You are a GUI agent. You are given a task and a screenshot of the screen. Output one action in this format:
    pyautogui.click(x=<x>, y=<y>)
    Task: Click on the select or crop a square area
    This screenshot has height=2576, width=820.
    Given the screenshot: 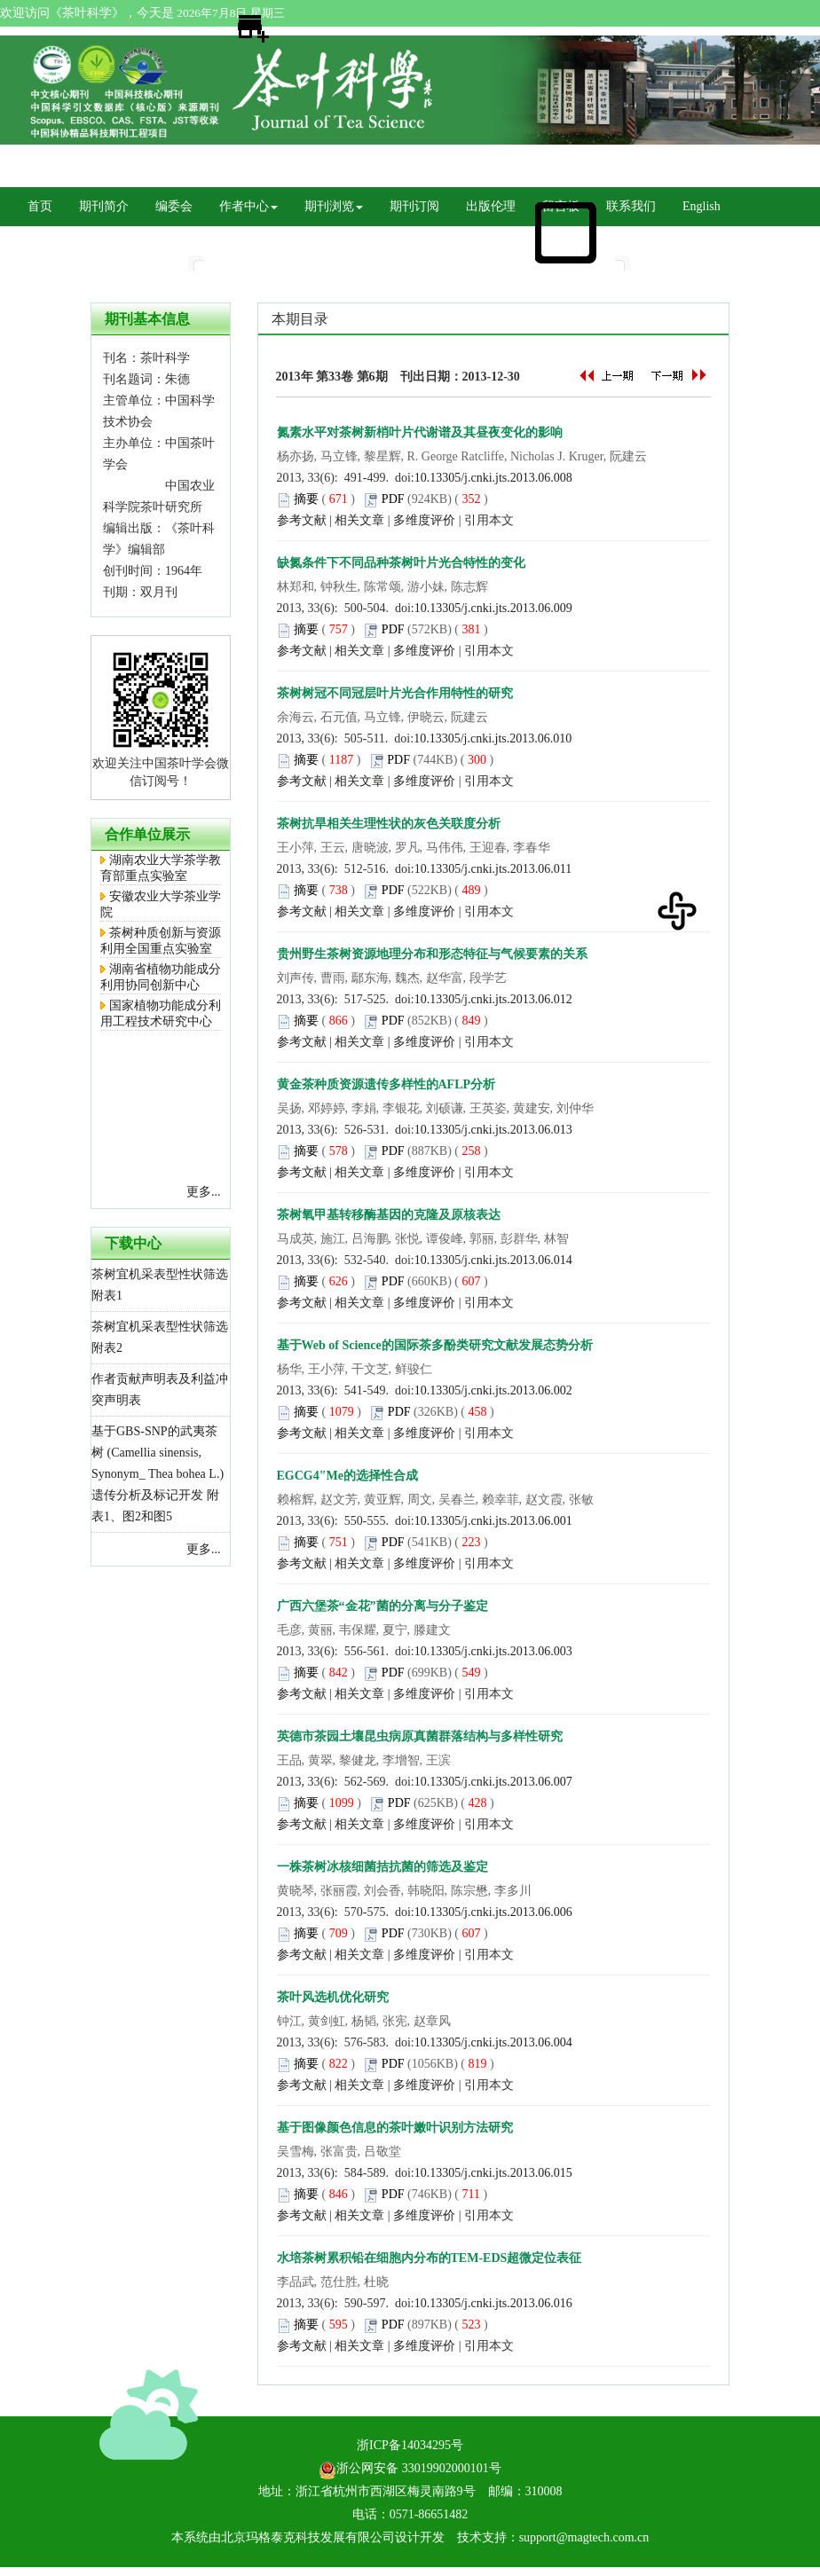 What is the action you would take?
    pyautogui.click(x=565, y=232)
    